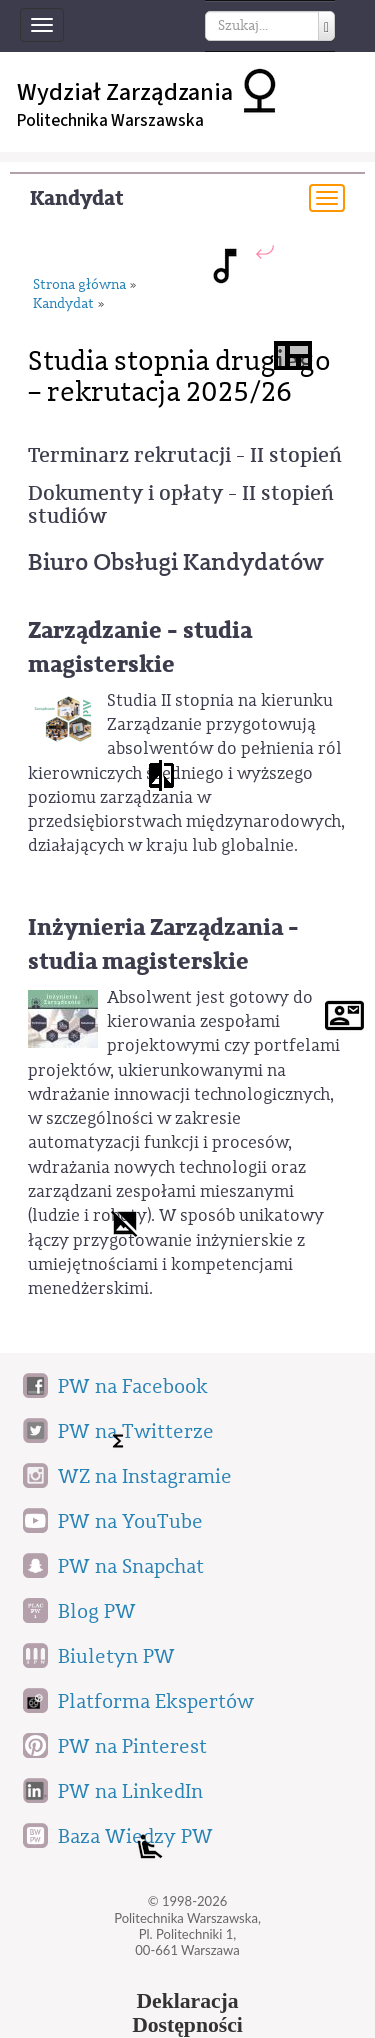  I want to click on view contact's email information, so click(344, 1015).